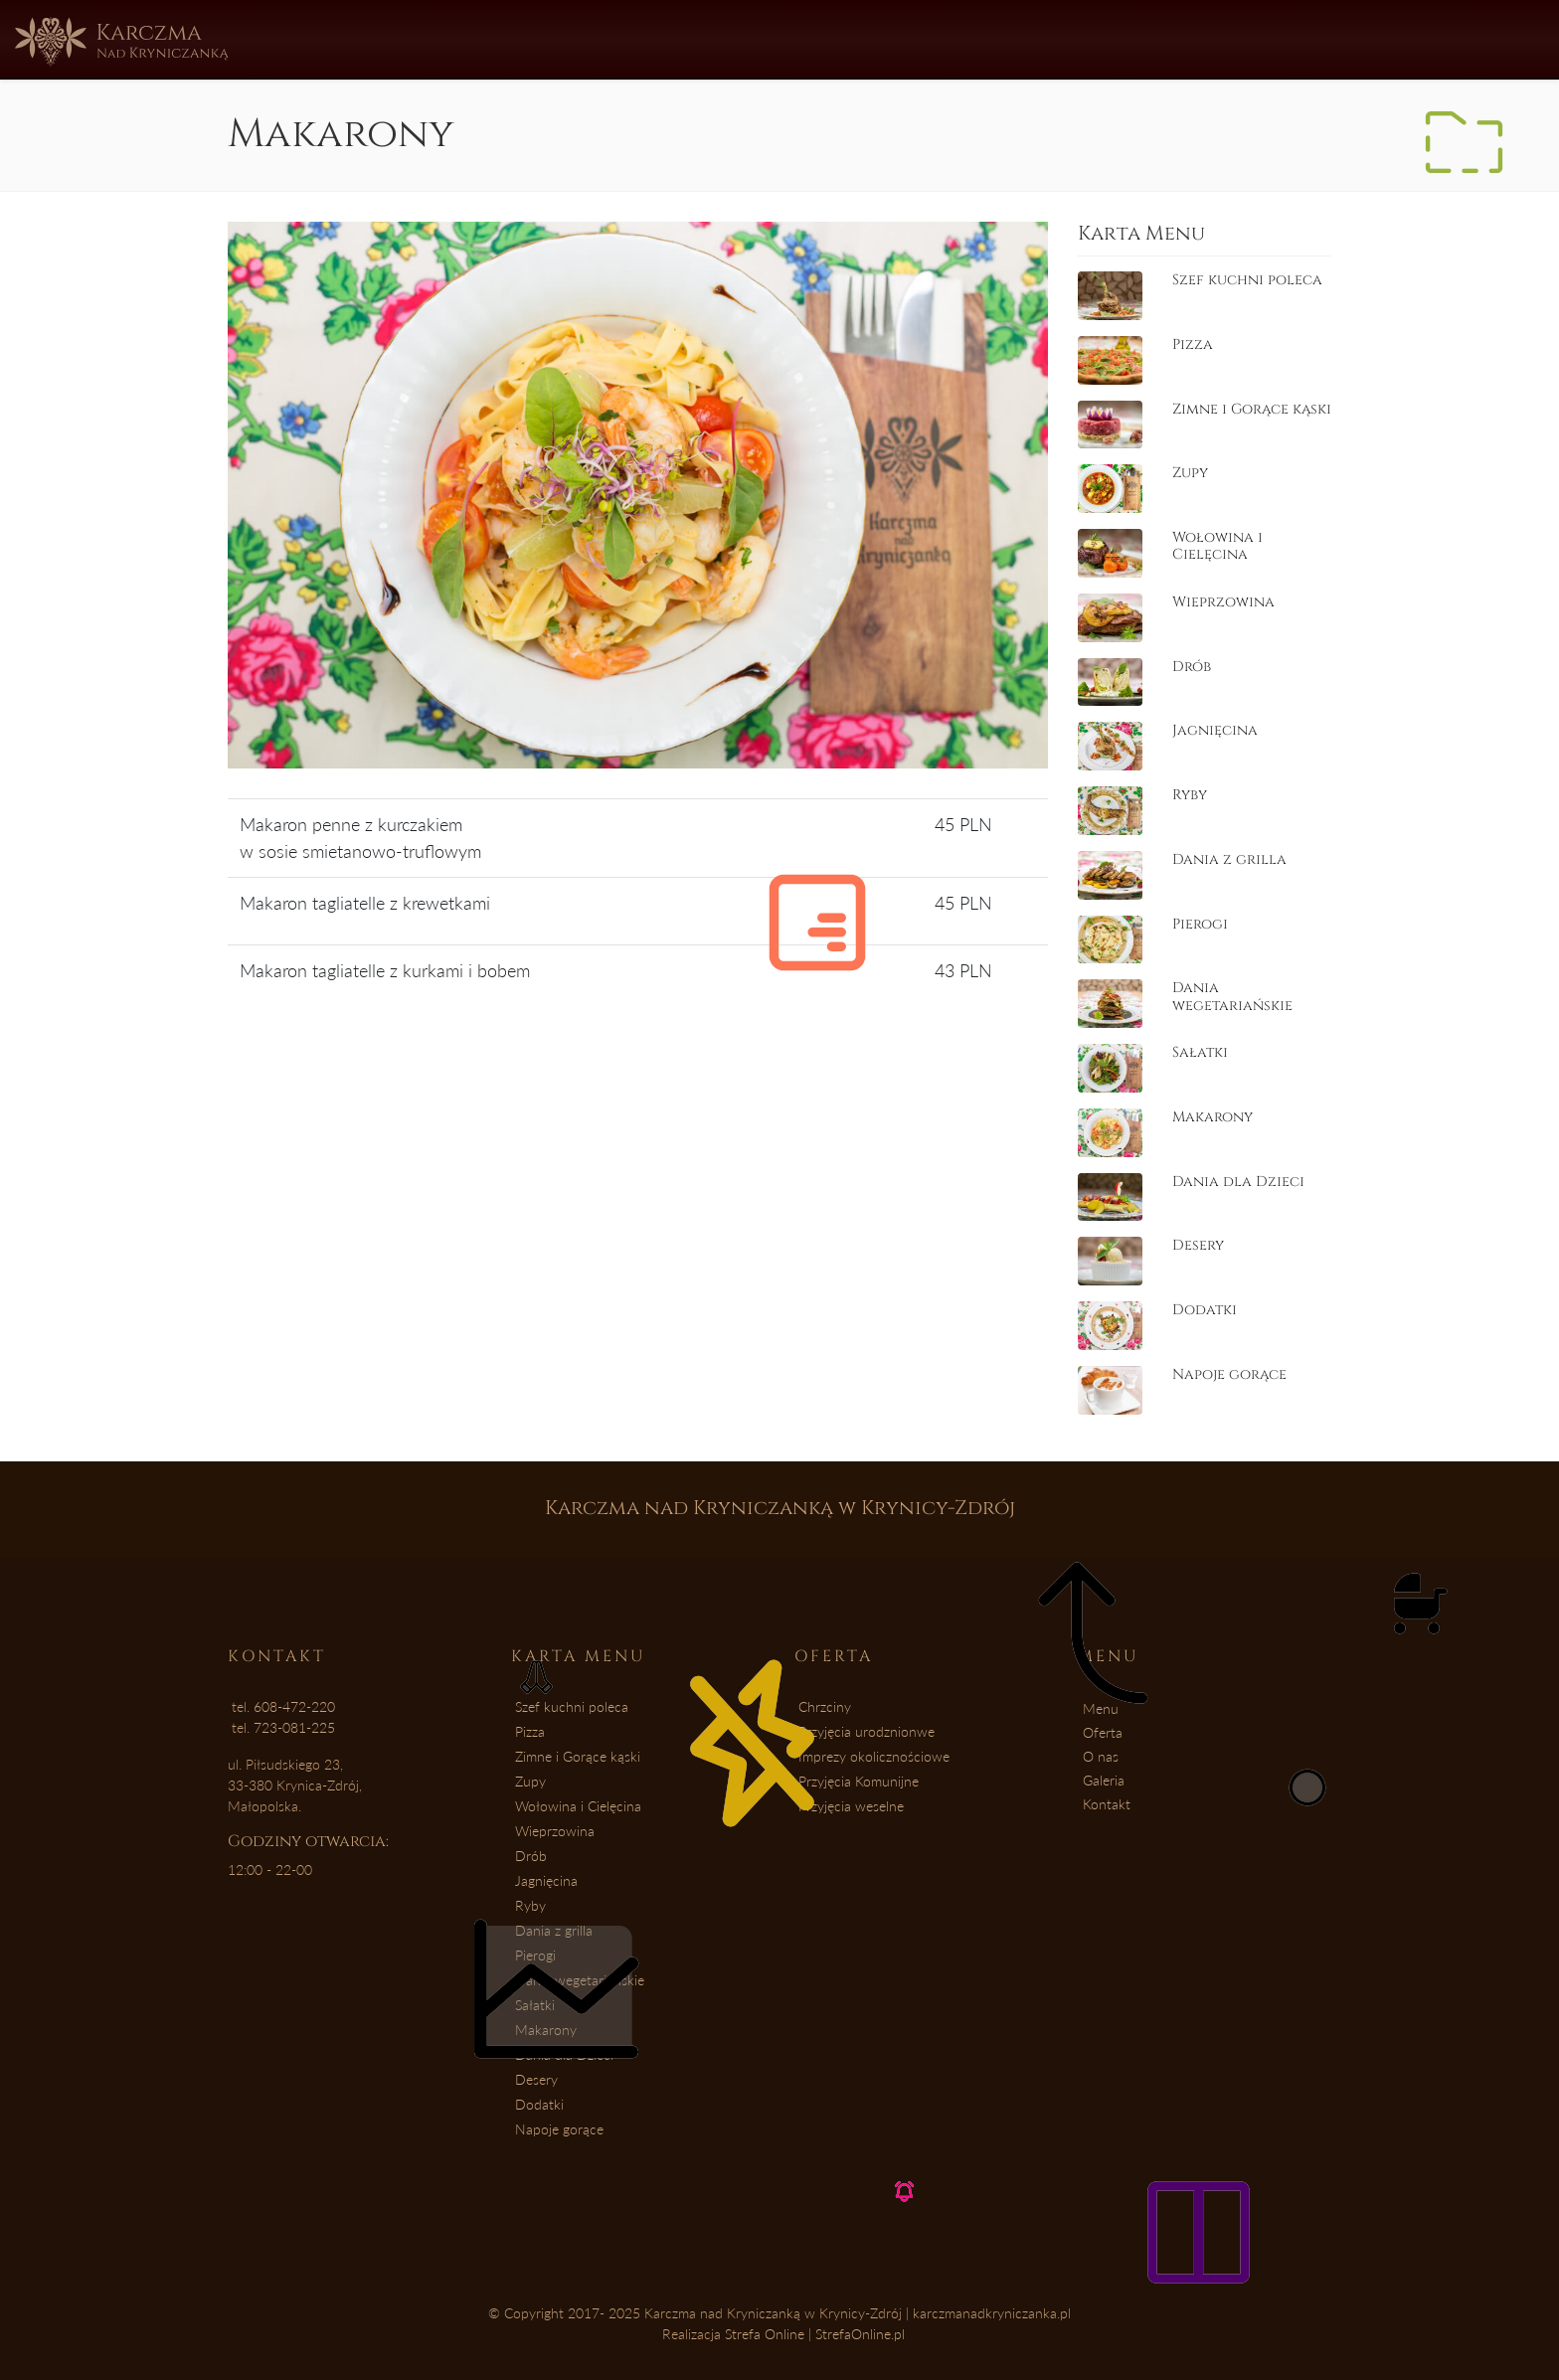 The image size is (1559, 2380). What do you see at coordinates (1307, 1787) in the screenshot?
I see `unselected radio button option` at bounding box center [1307, 1787].